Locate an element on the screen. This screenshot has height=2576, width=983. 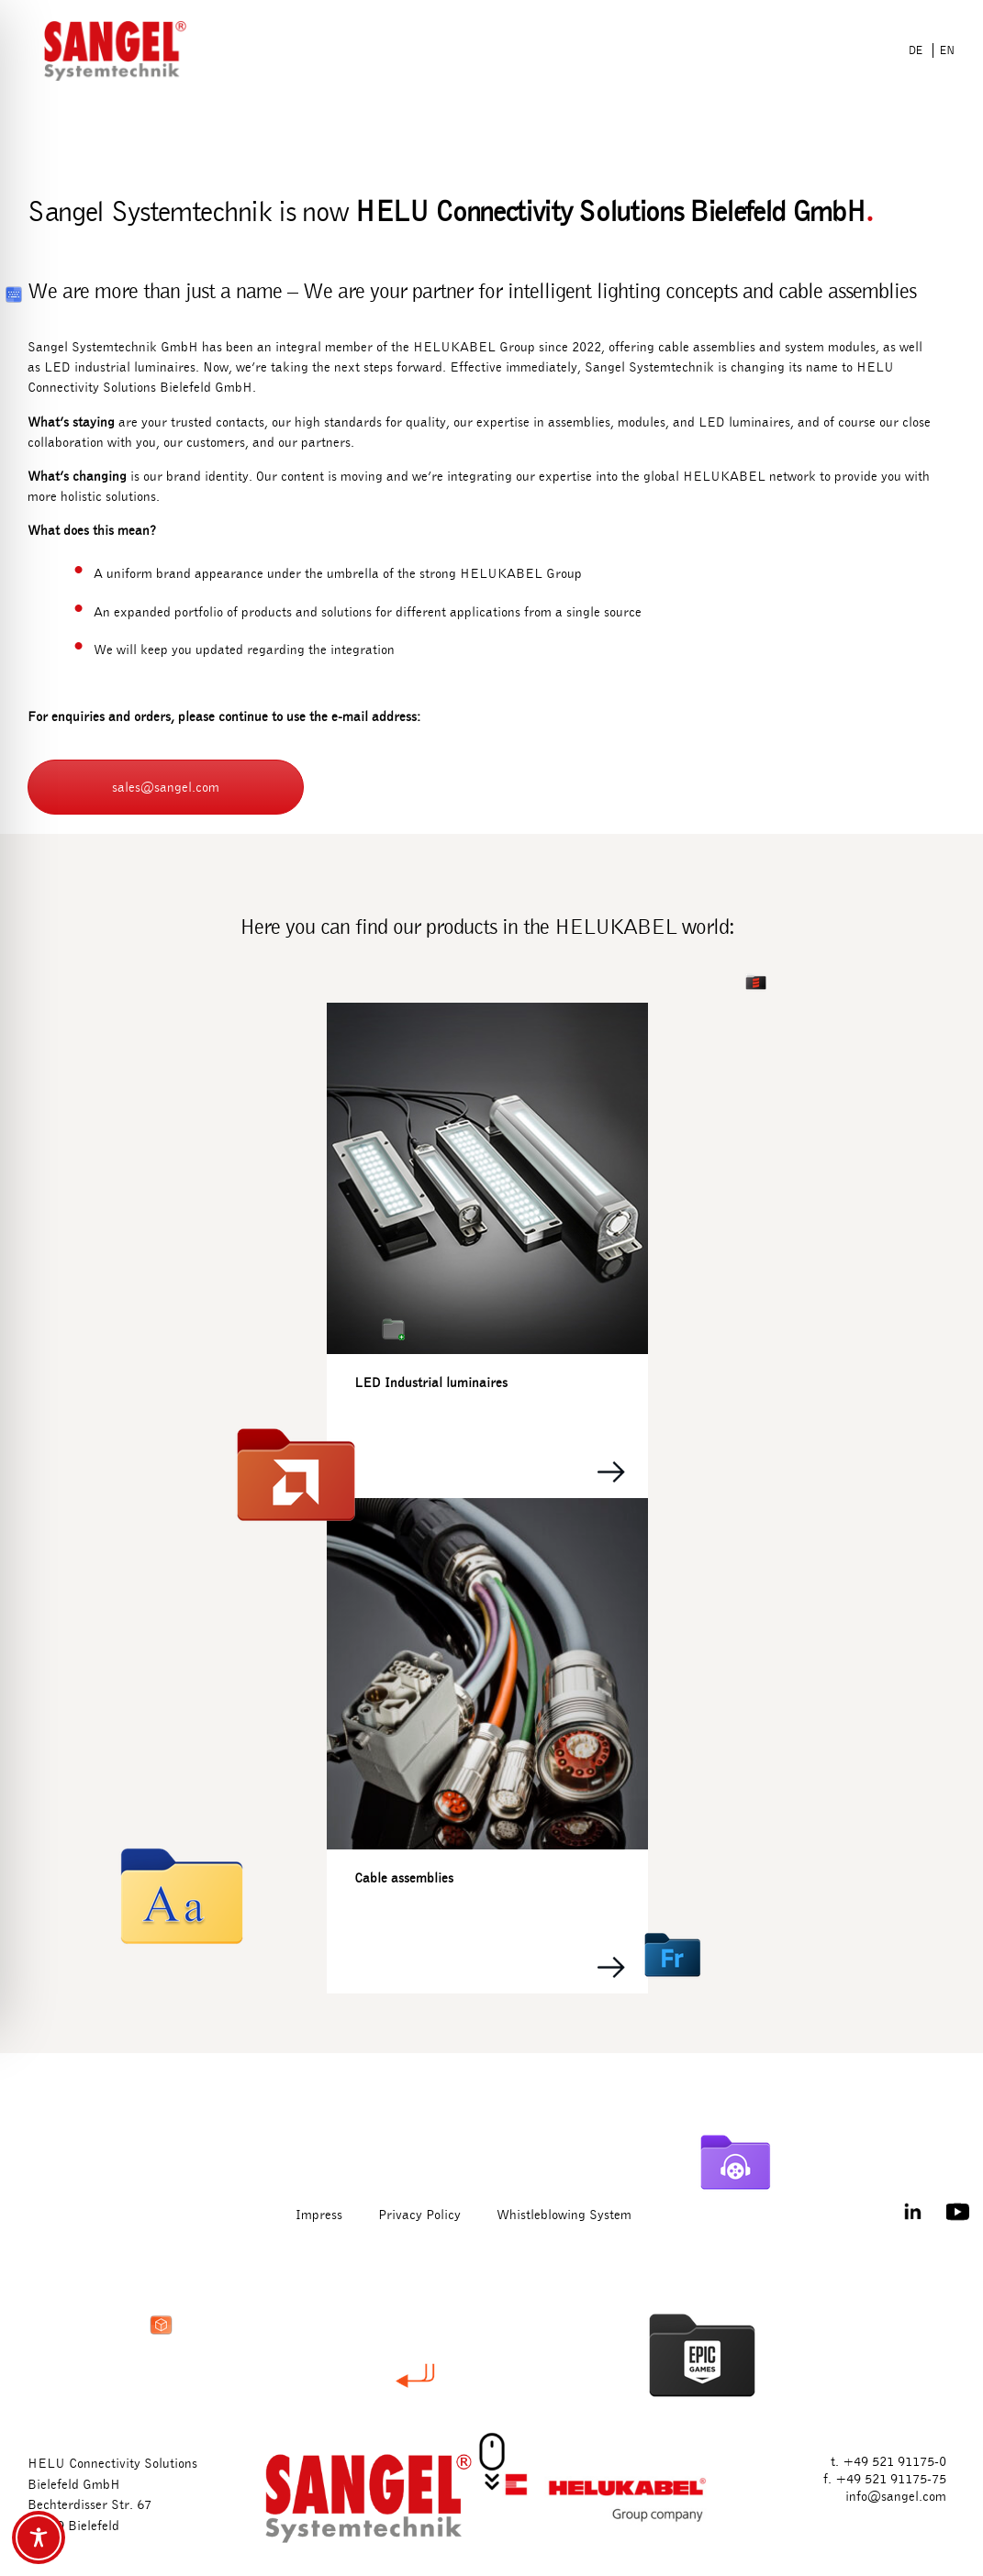
open a 3D model file is located at coordinates (161, 2324).